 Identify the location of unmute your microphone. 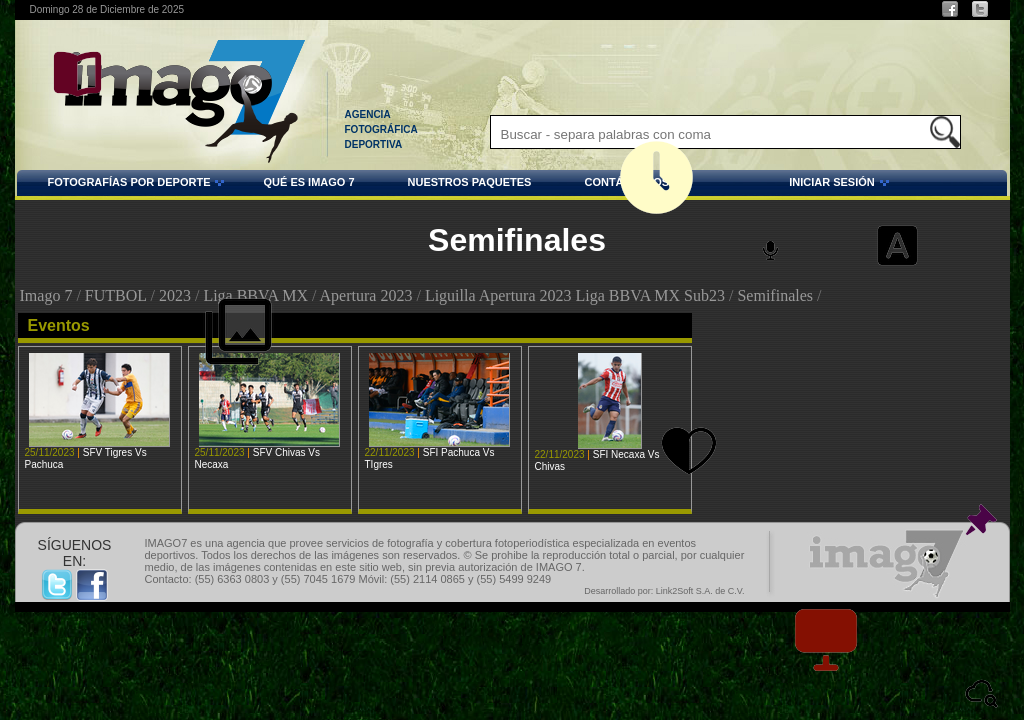
(770, 250).